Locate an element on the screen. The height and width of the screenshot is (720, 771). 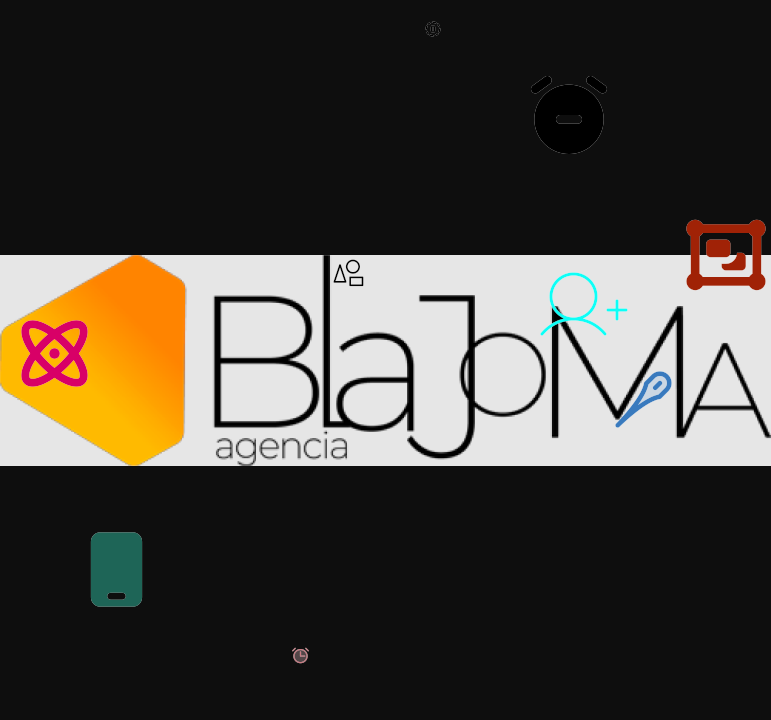
set an alarm or timer is located at coordinates (300, 655).